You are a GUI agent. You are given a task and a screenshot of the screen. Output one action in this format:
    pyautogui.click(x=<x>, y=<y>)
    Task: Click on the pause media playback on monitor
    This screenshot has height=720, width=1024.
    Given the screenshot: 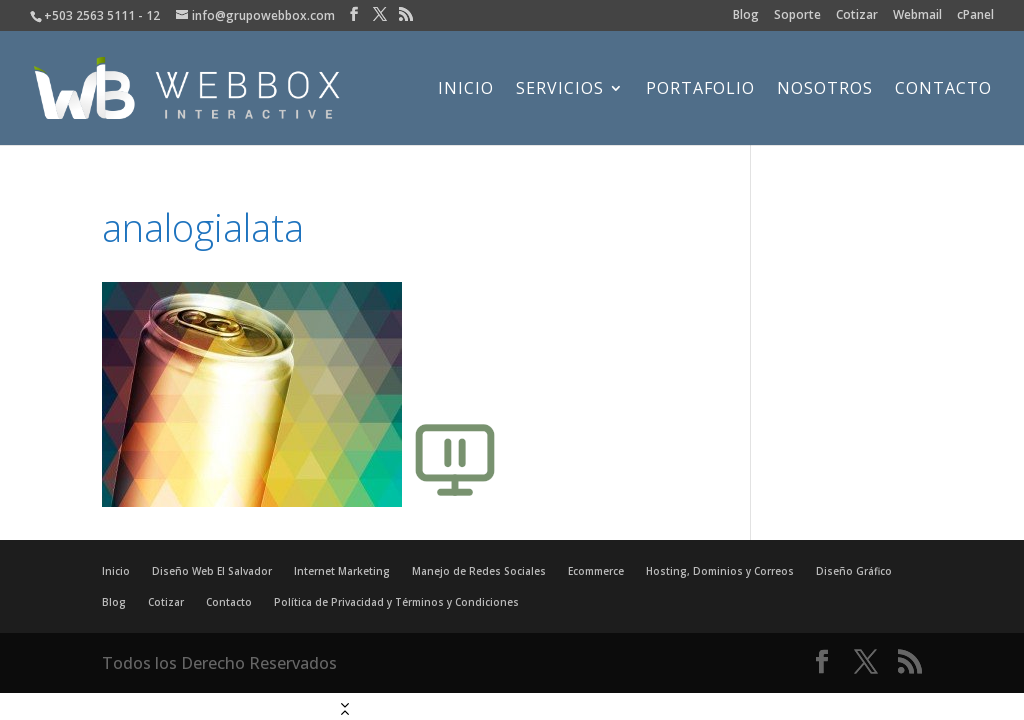 What is the action you would take?
    pyautogui.click(x=455, y=460)
    